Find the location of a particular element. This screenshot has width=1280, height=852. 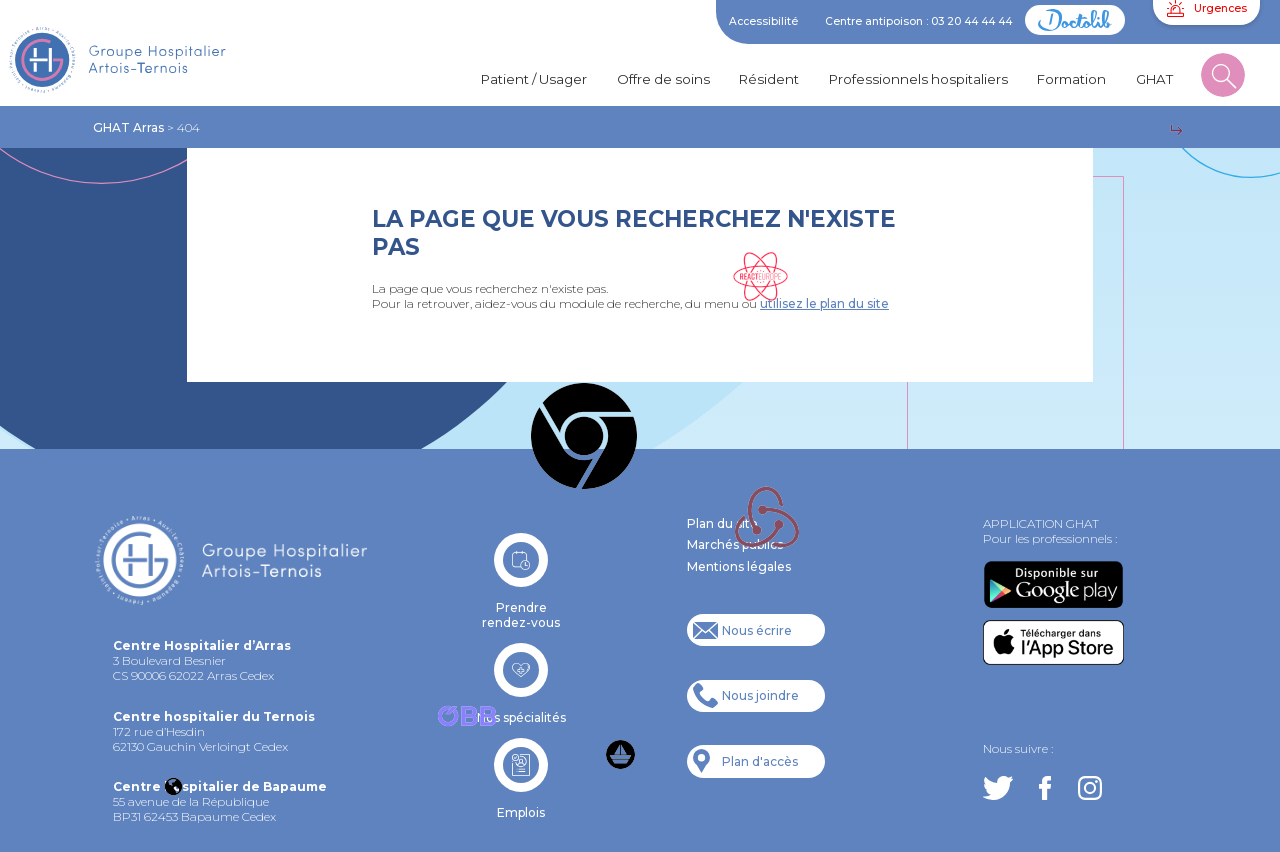

view global or worldwide settings is located at coordinates (173, 786).